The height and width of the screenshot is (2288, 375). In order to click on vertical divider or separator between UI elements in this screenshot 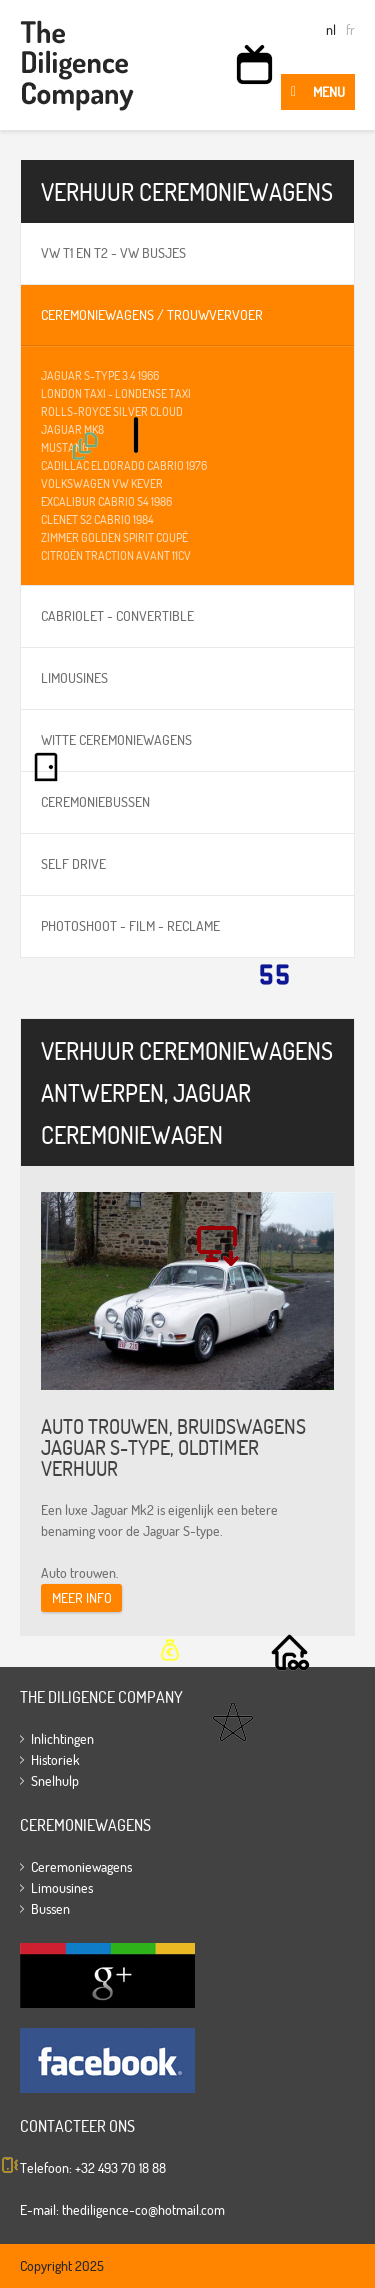, I will do `click(136, 435)`.